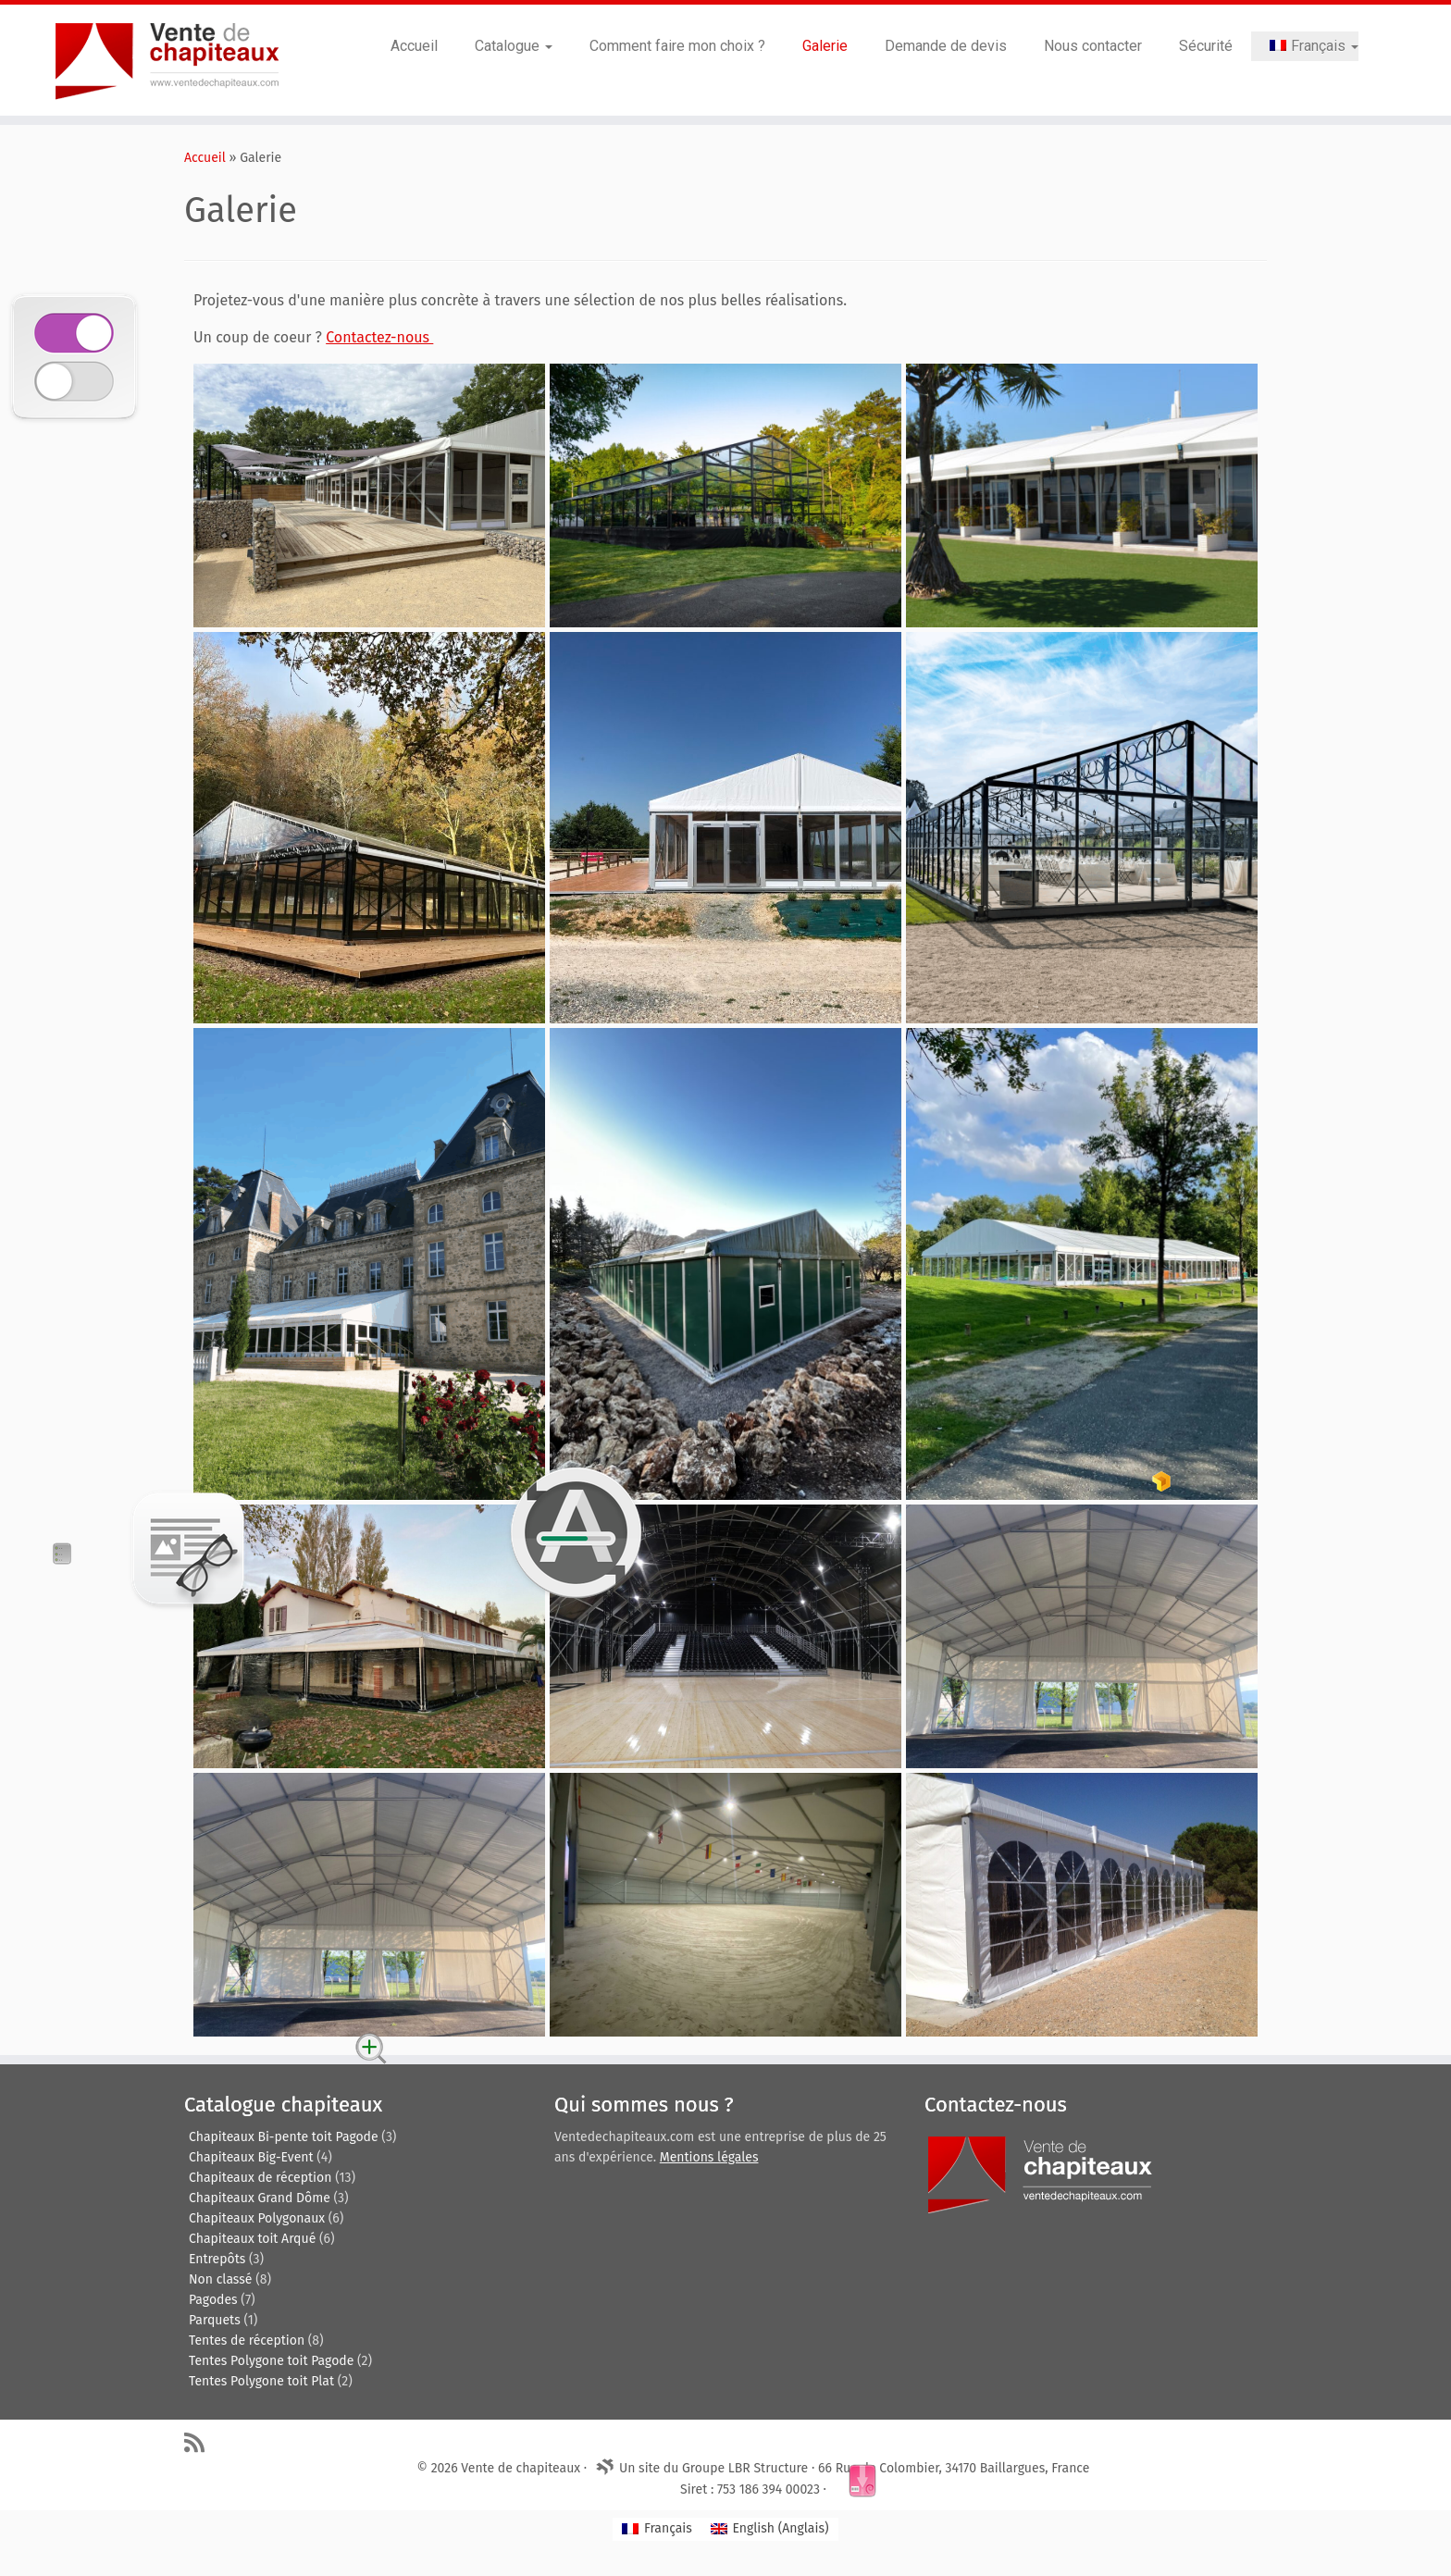 The image size is (1451, 2576). Describe the element at coordinates (188, 1548) in the screenshot. I see `open gnome documents app` at that location.